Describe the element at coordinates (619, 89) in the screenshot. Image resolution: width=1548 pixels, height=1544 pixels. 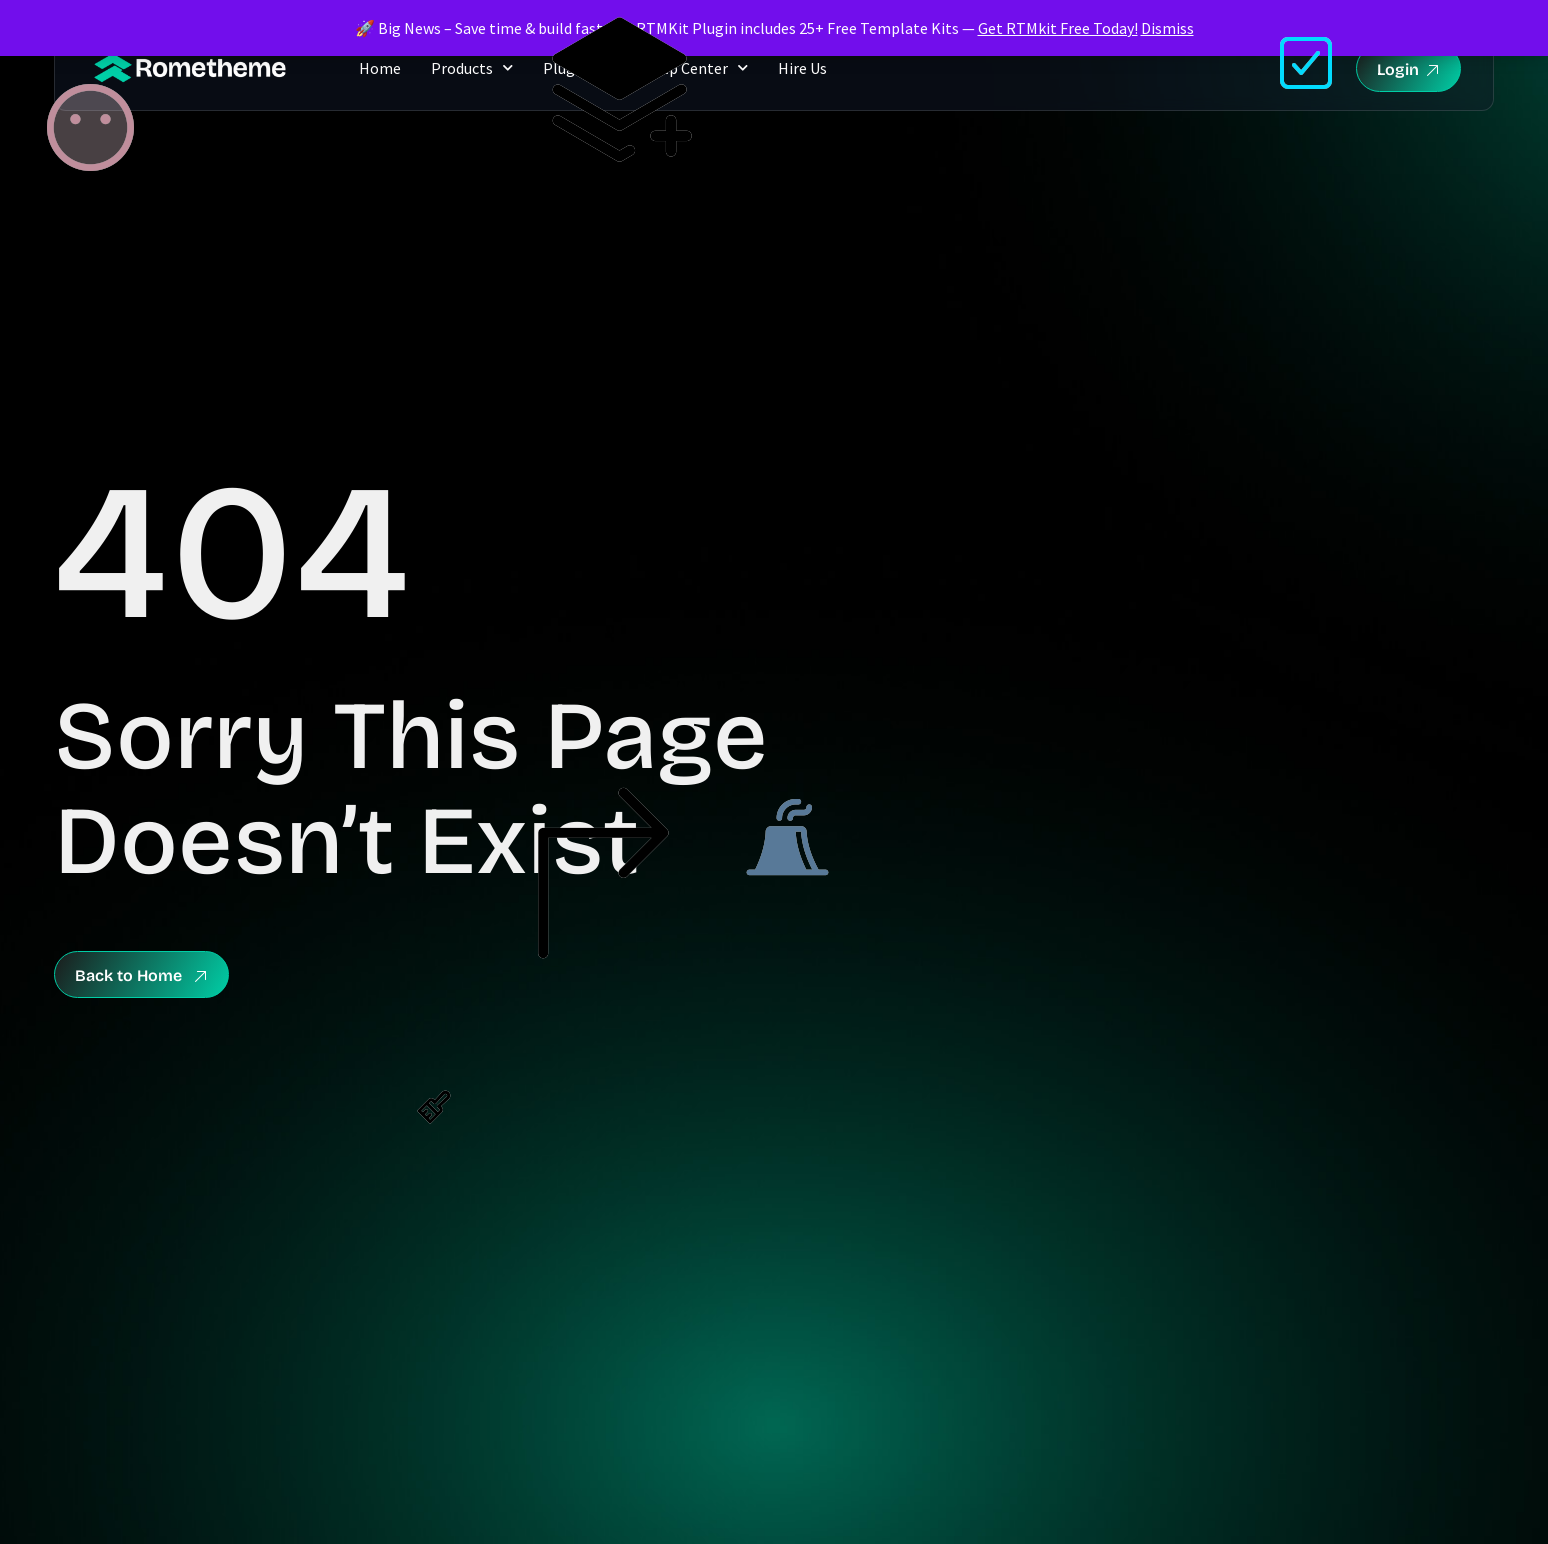
I see `add a new layer to the stack` at that location.